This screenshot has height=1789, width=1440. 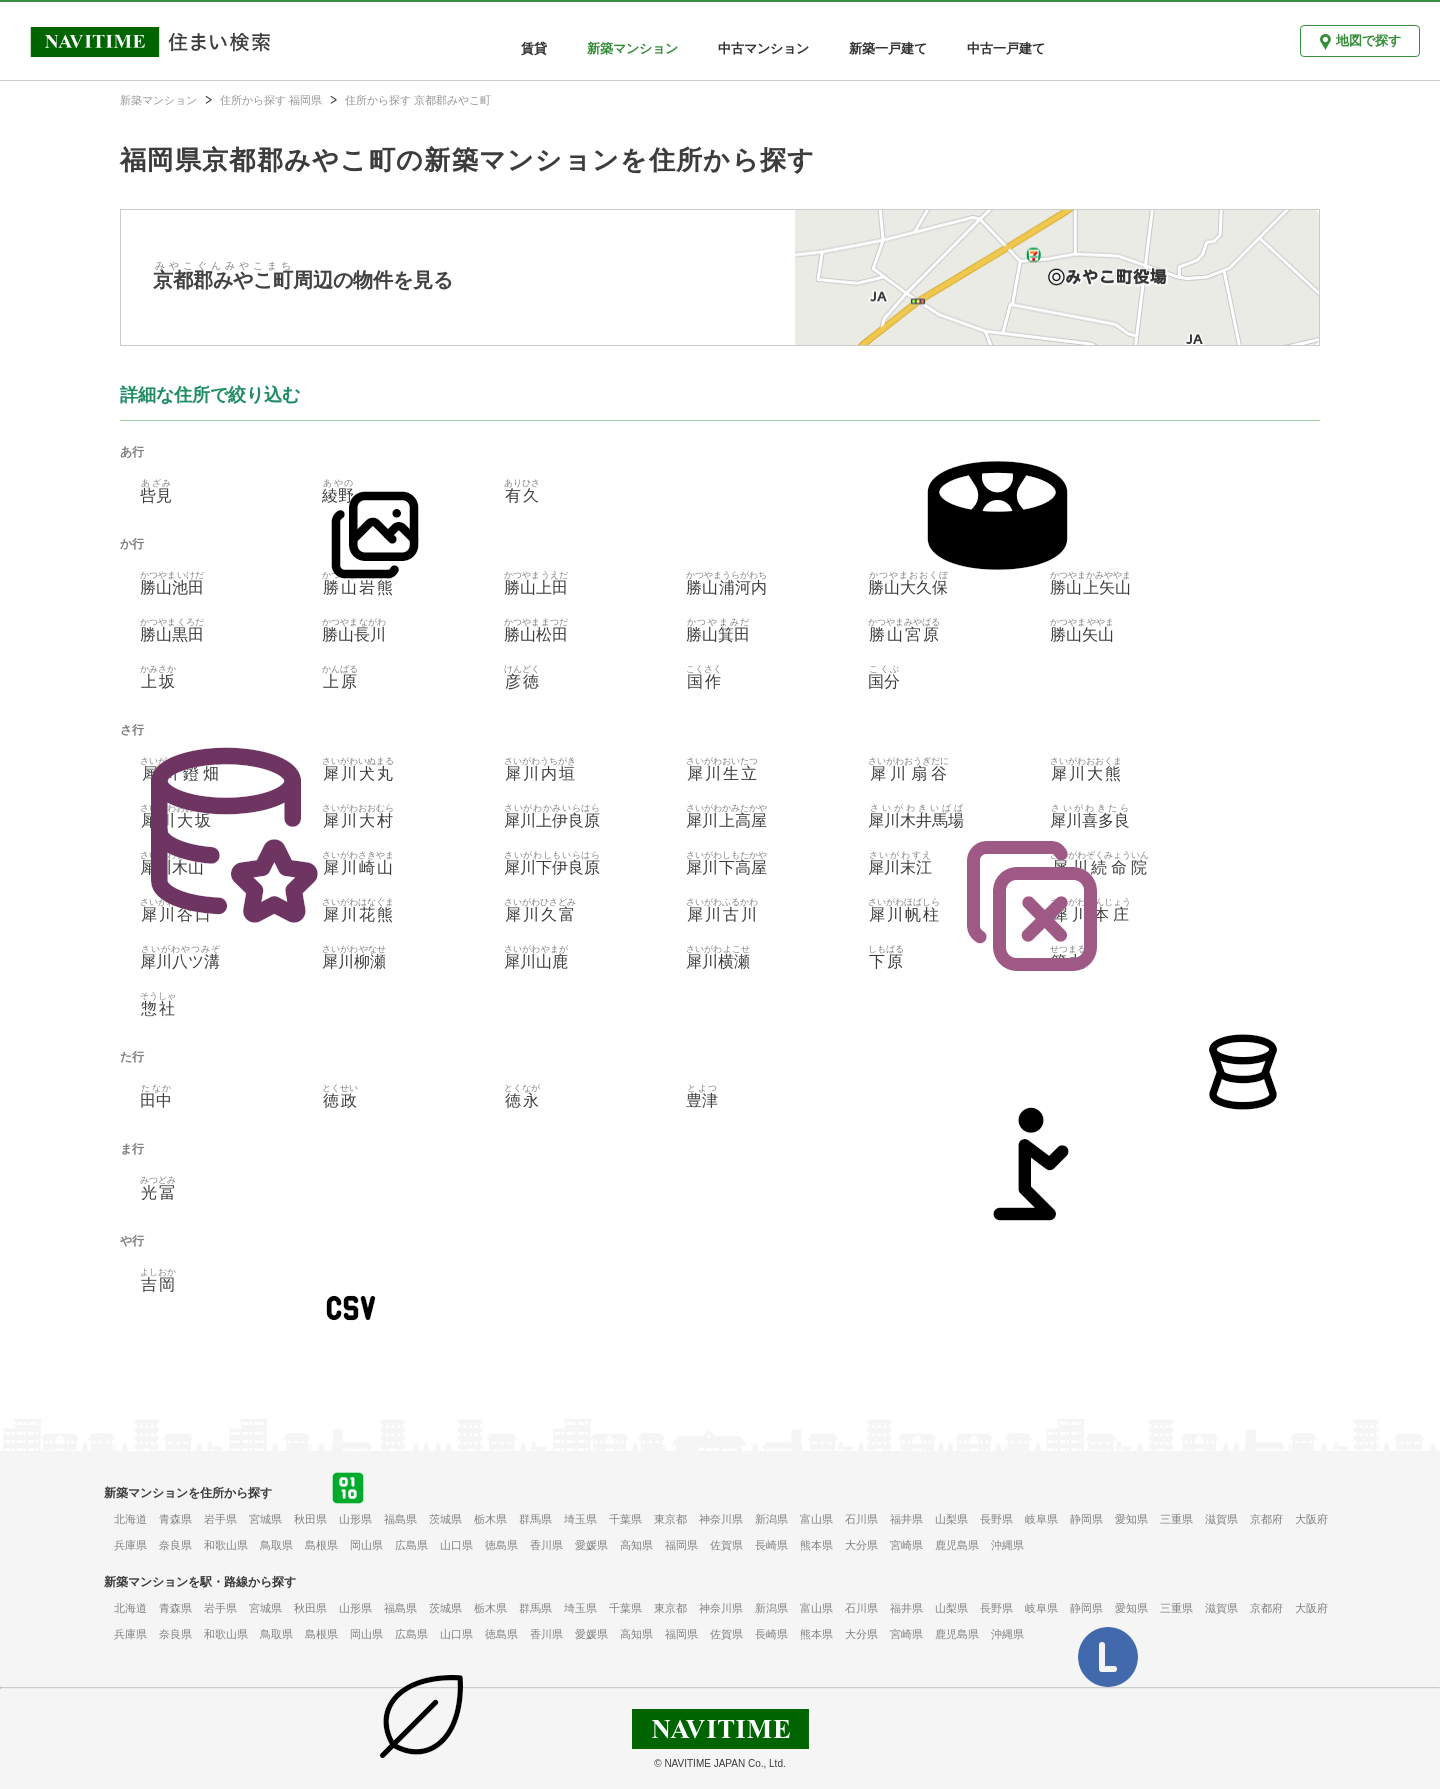 I want to click on mark a database as a favorite, so click(x=226, y=831).